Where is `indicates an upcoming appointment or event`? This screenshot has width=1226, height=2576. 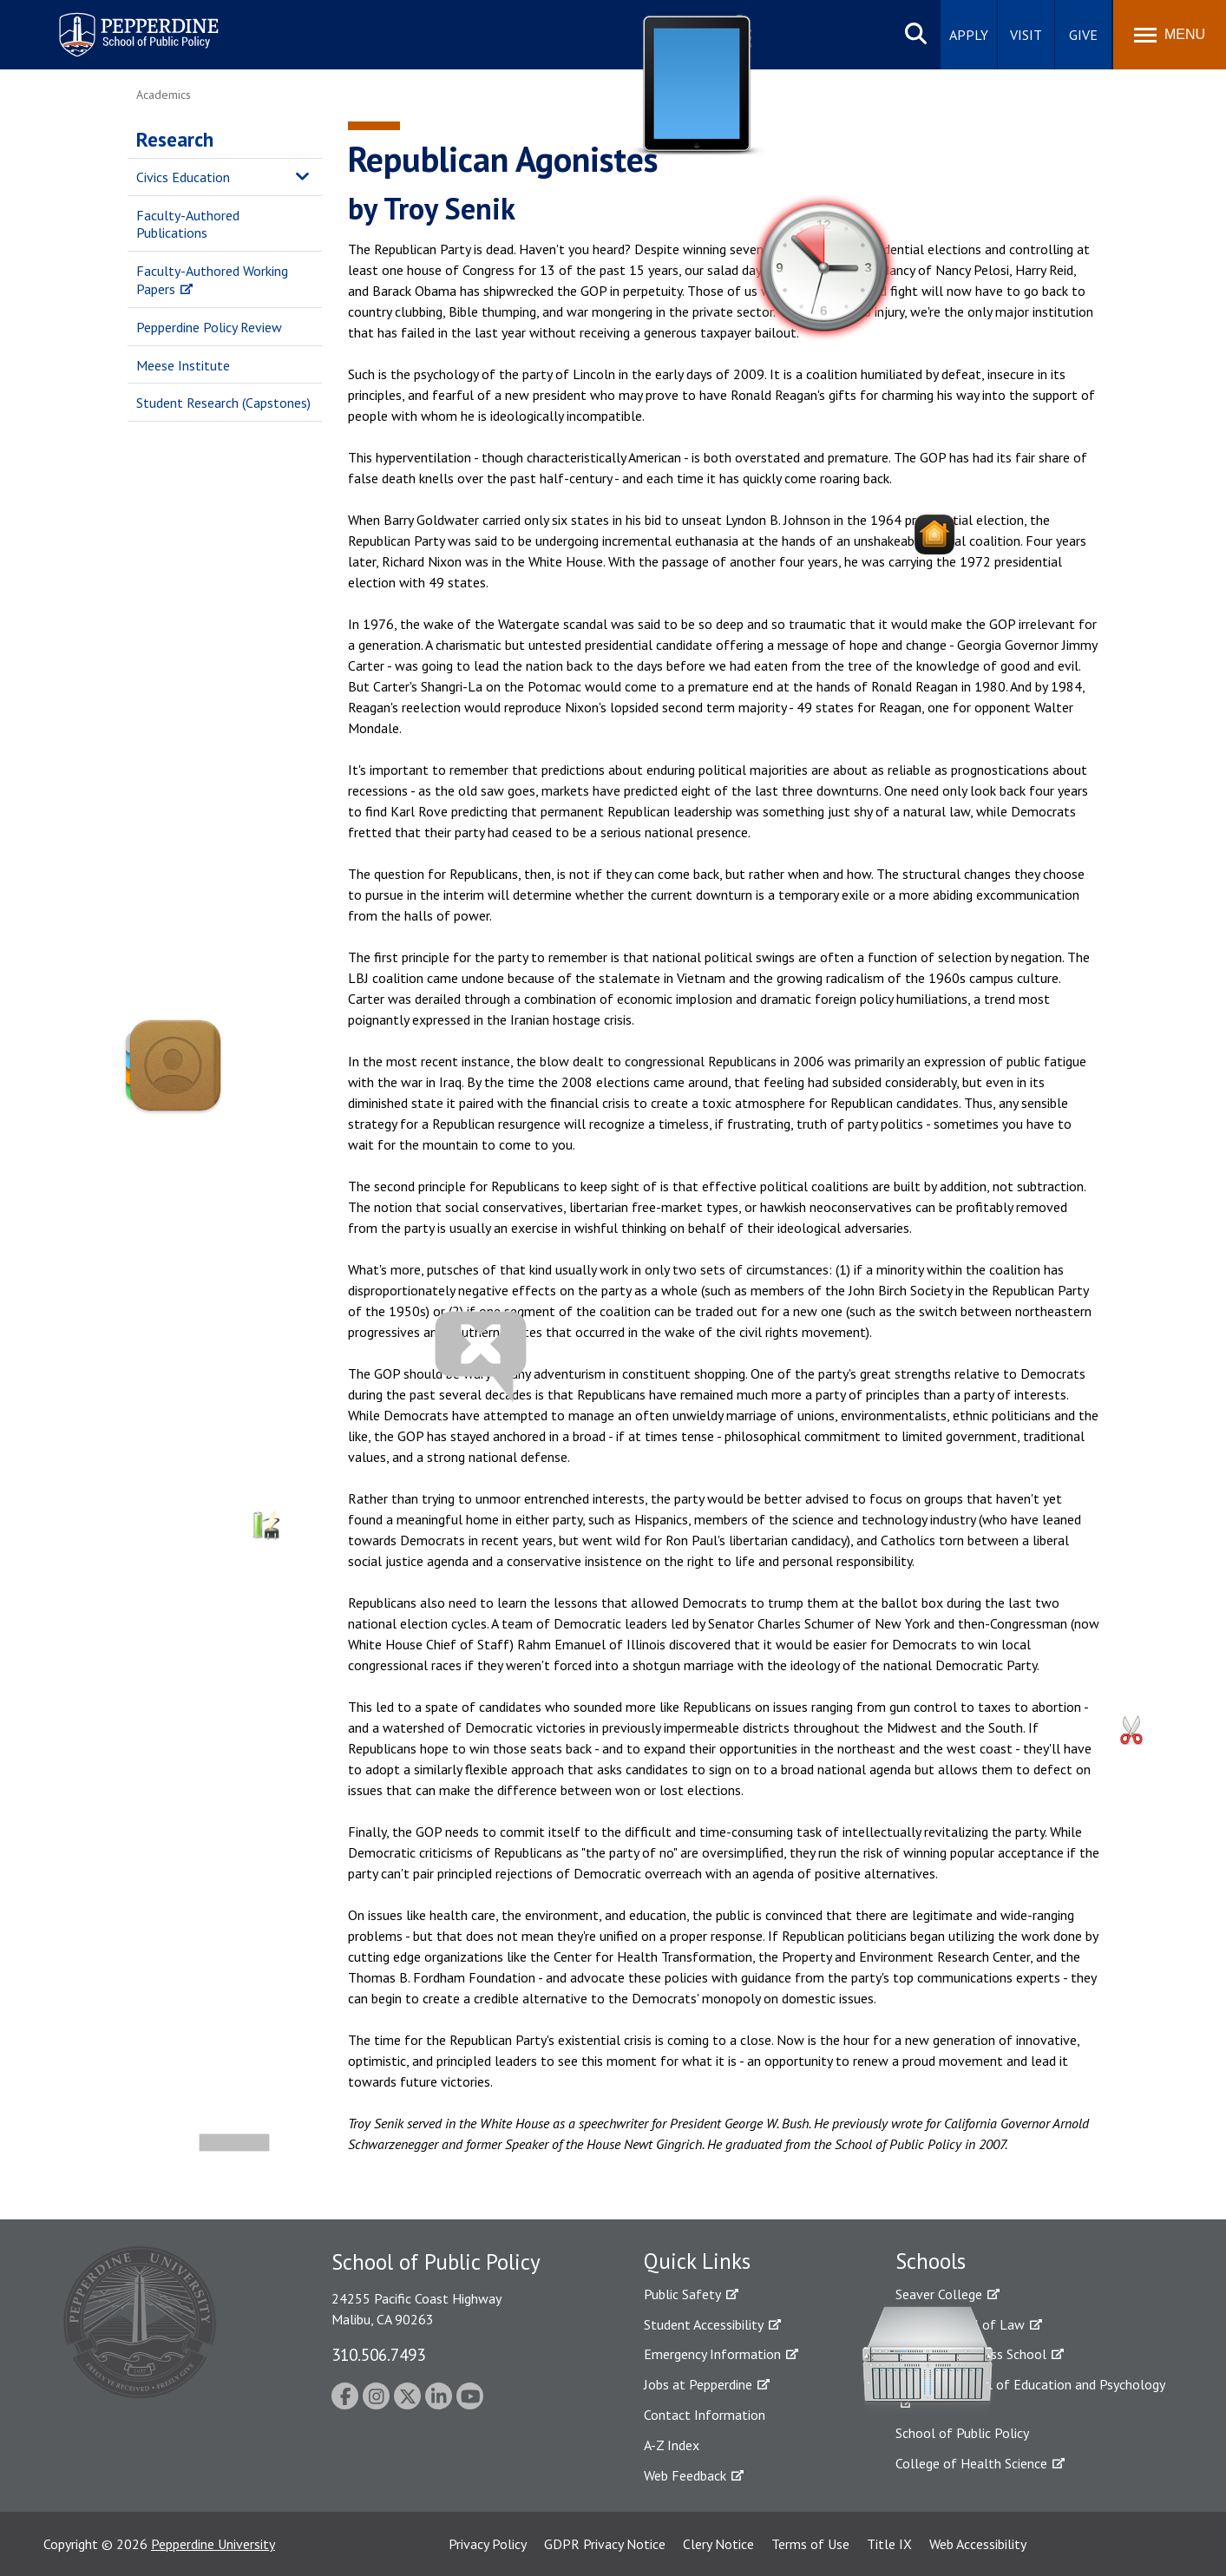 indicates an upcoming appointment or event is located at coordinates (826, 267).